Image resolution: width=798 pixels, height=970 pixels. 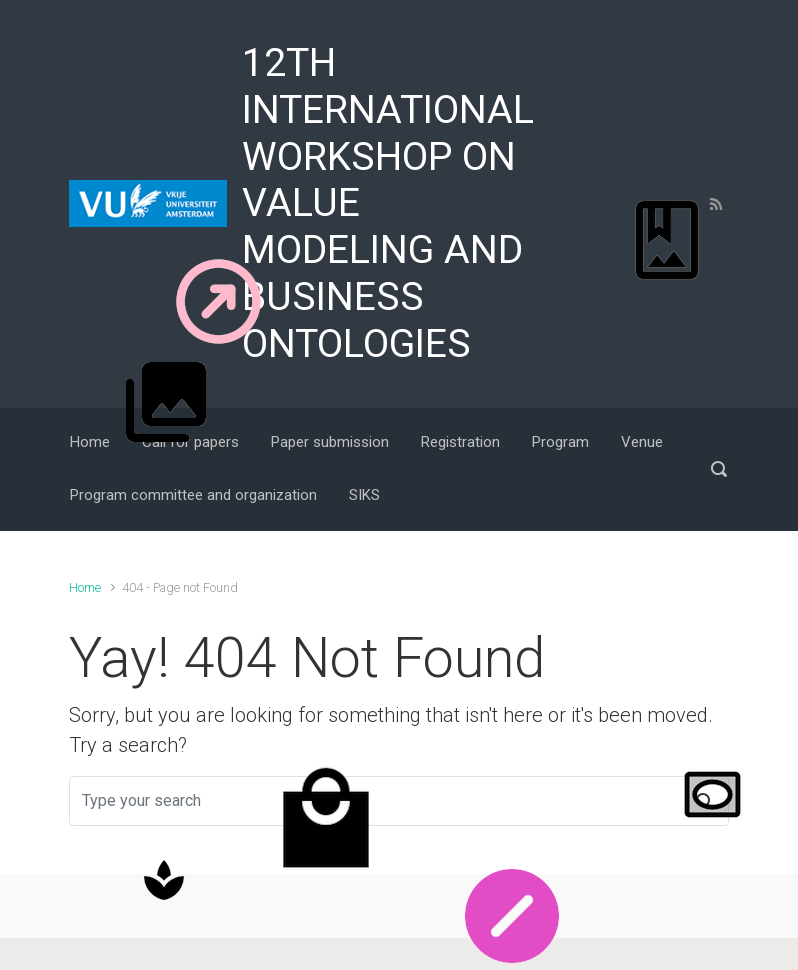 I want to click on open photo album, so click(x=667, y=240).